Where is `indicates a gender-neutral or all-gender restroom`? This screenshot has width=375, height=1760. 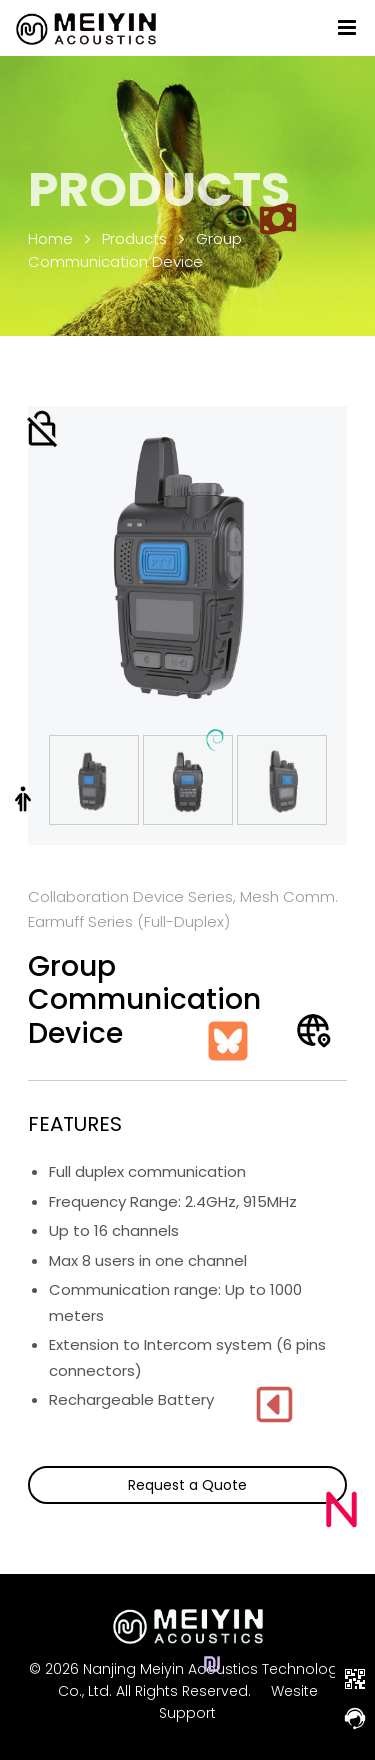
indicates a gender-neutral or all-gender restroom is located at coordinates (23, 799).